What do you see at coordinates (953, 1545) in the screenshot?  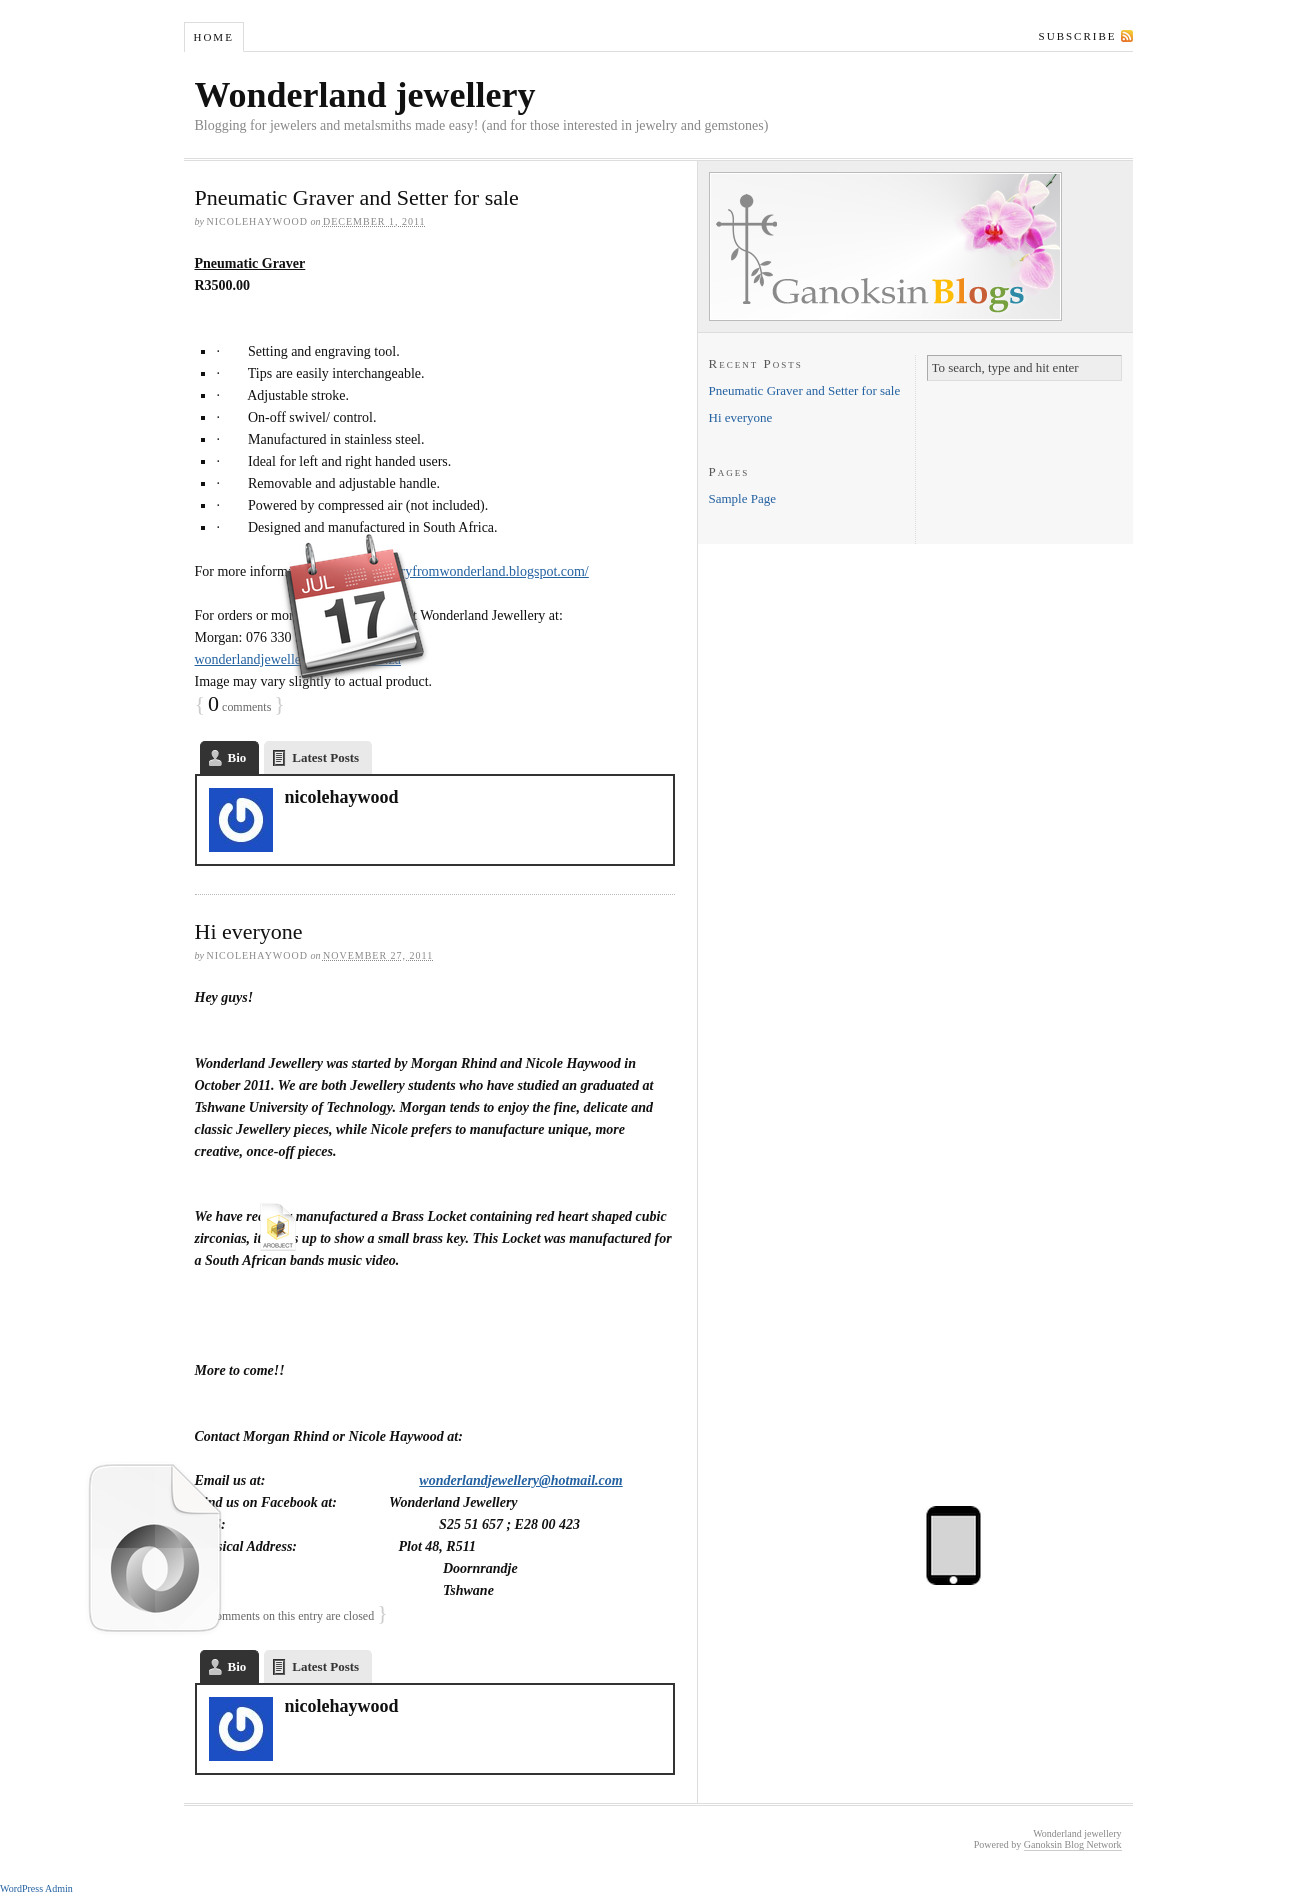 I see `view connected iPad Air device` at bounding box center [953, 1545].